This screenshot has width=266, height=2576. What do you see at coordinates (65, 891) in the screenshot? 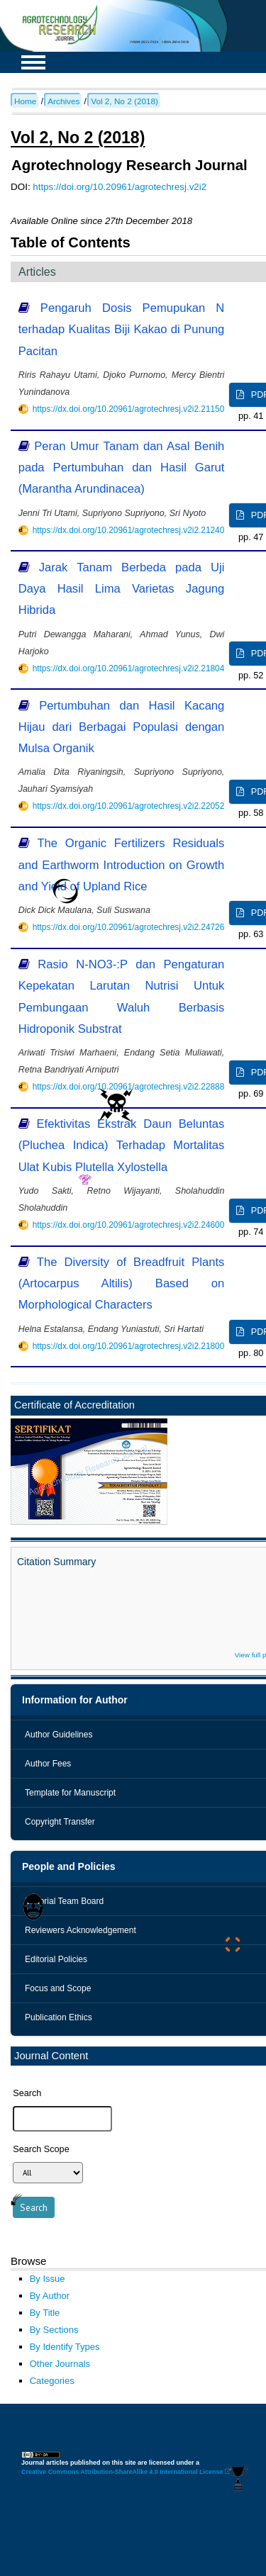
I see `indicates a beast or creature ability in a game interface` at bounding box center [65, 891].